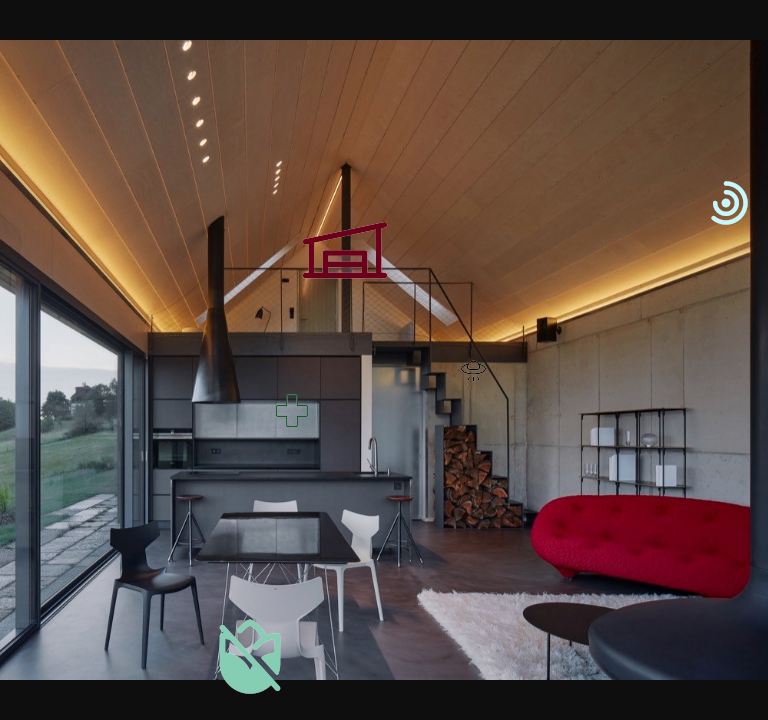 Image resolution: width=768 pixels, height=720 pixels. I want to click on access first aid or medical help information, so click(292, 411).